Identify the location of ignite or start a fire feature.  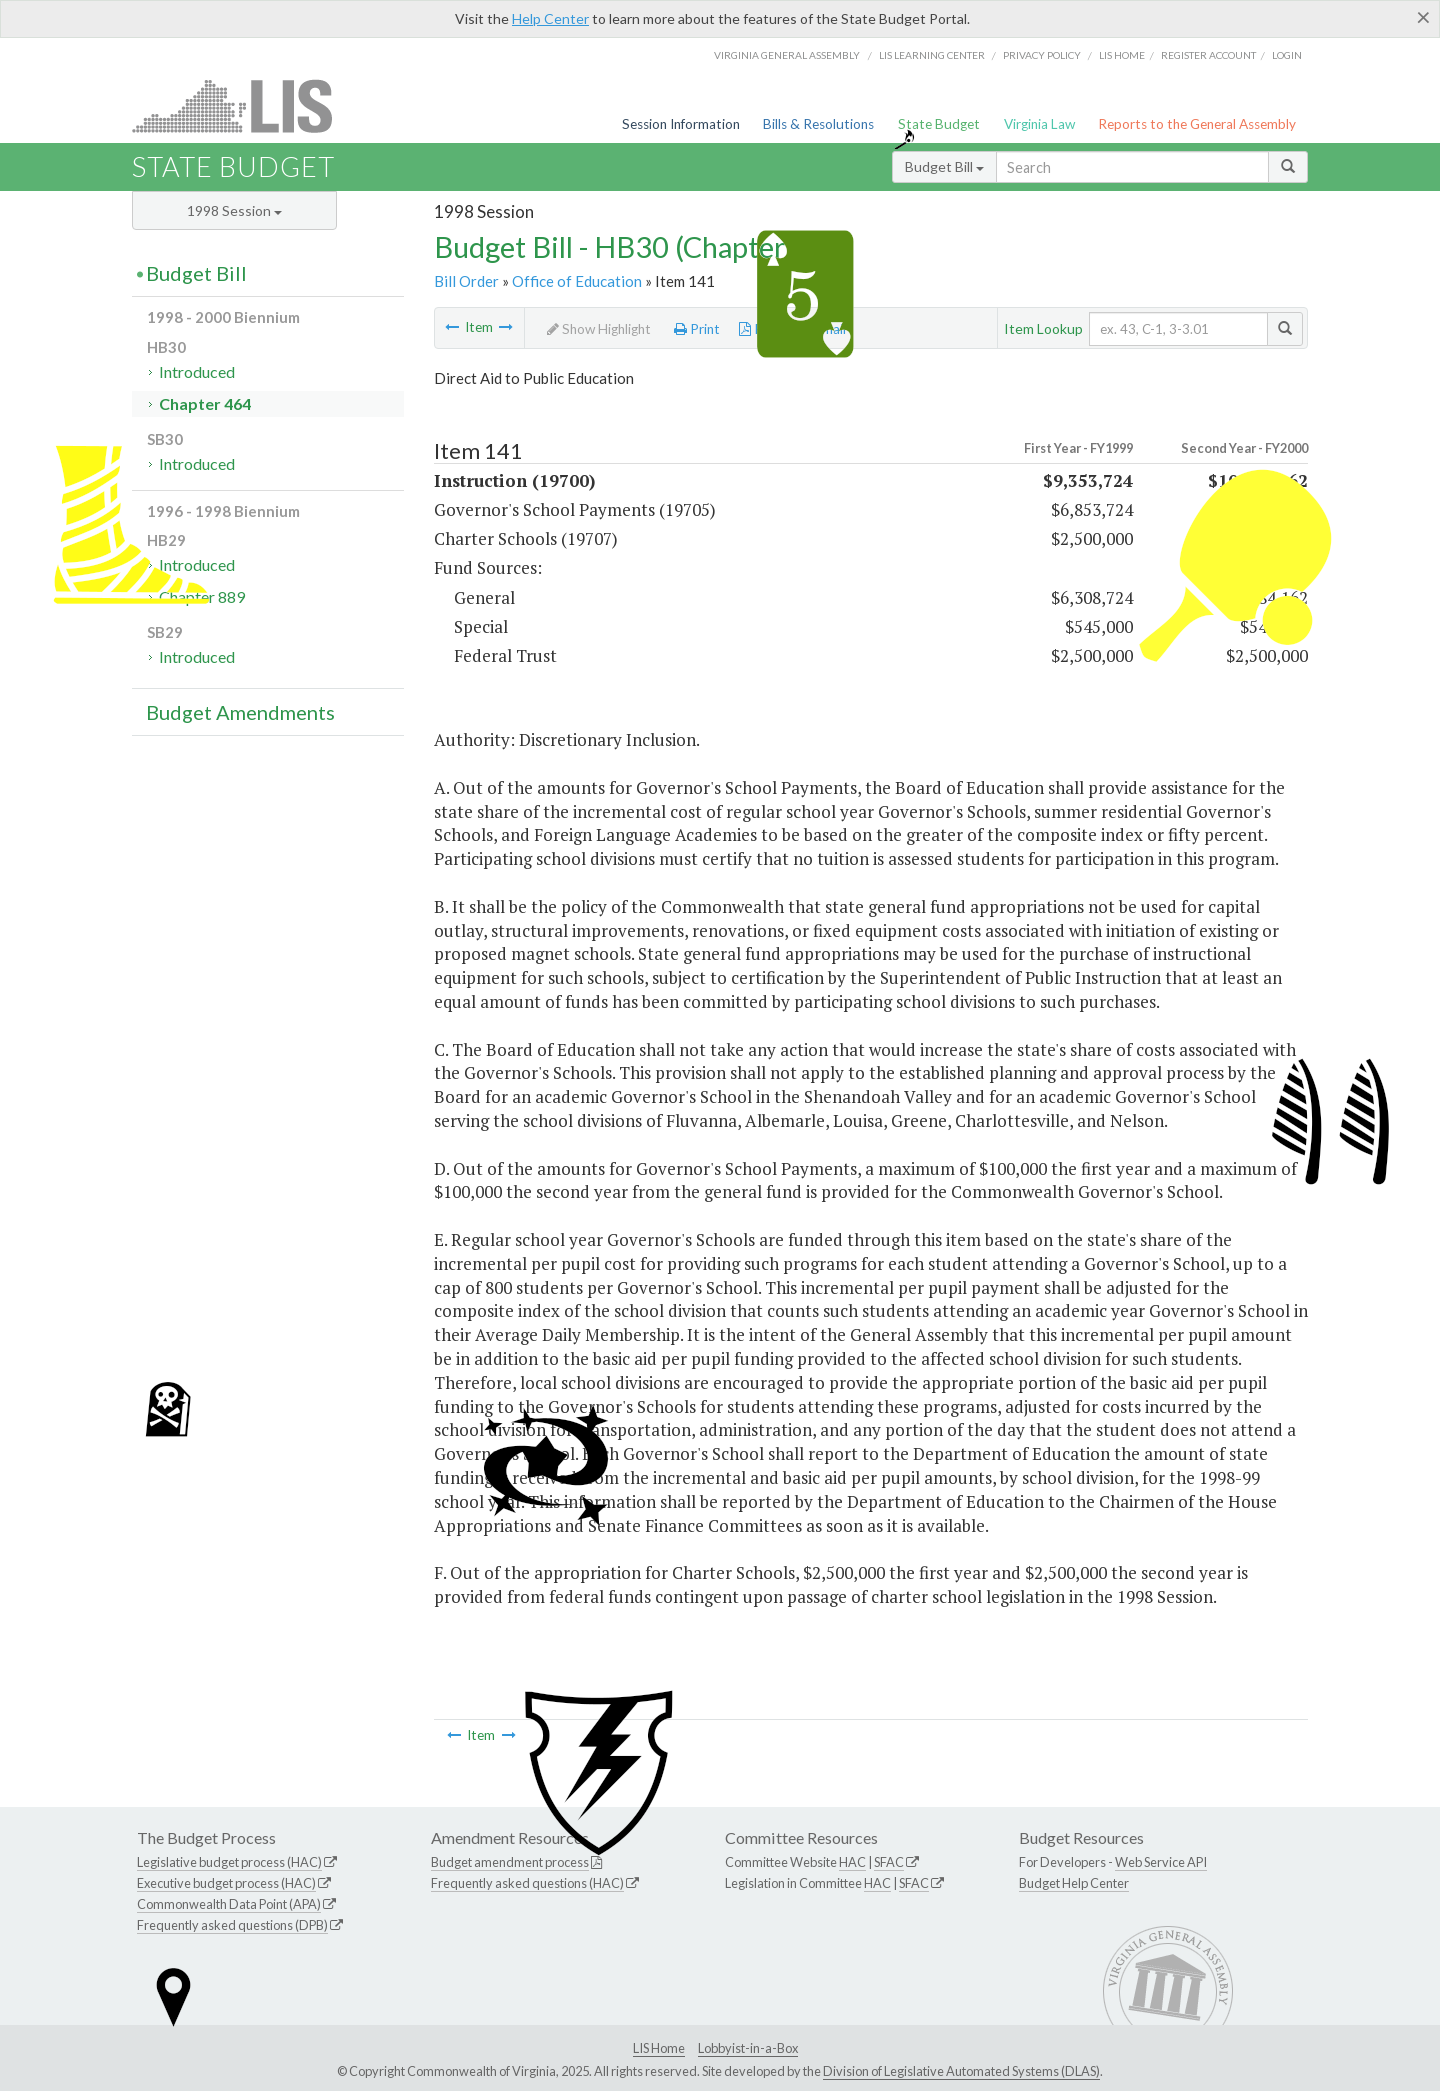
(904, 139).